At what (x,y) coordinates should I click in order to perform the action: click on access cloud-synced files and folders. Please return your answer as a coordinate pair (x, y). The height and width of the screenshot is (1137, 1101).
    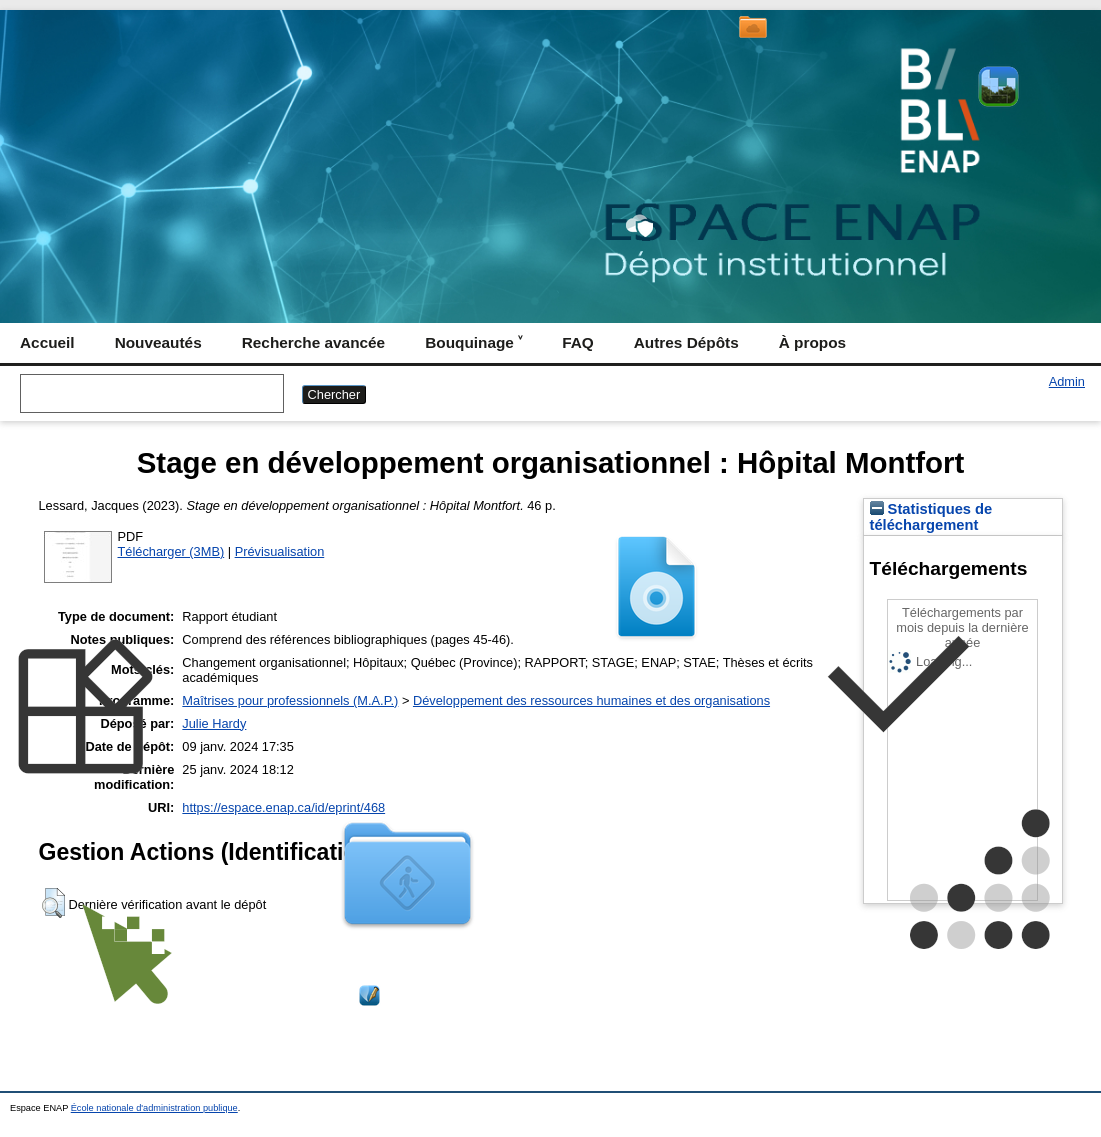
    Looking at the image, I should click on (753, 27).